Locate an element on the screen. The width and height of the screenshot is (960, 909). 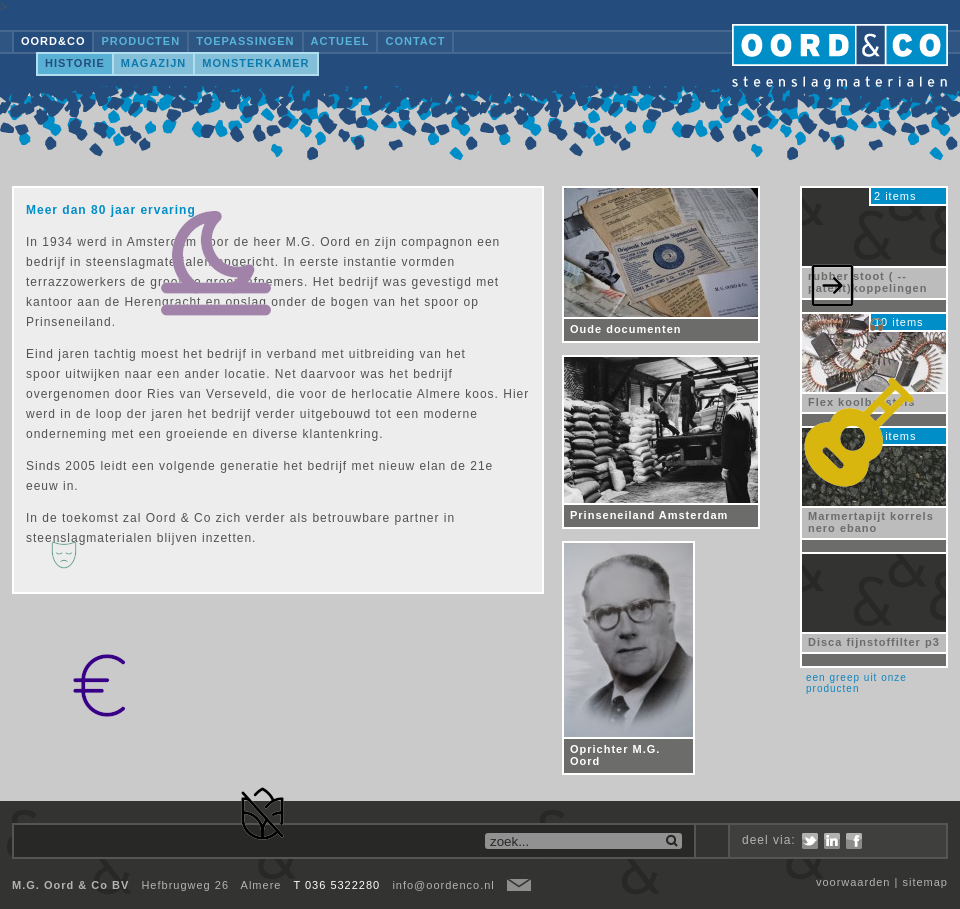
indicates gluten-free or grain-free option is located at coordinates (262, 814).